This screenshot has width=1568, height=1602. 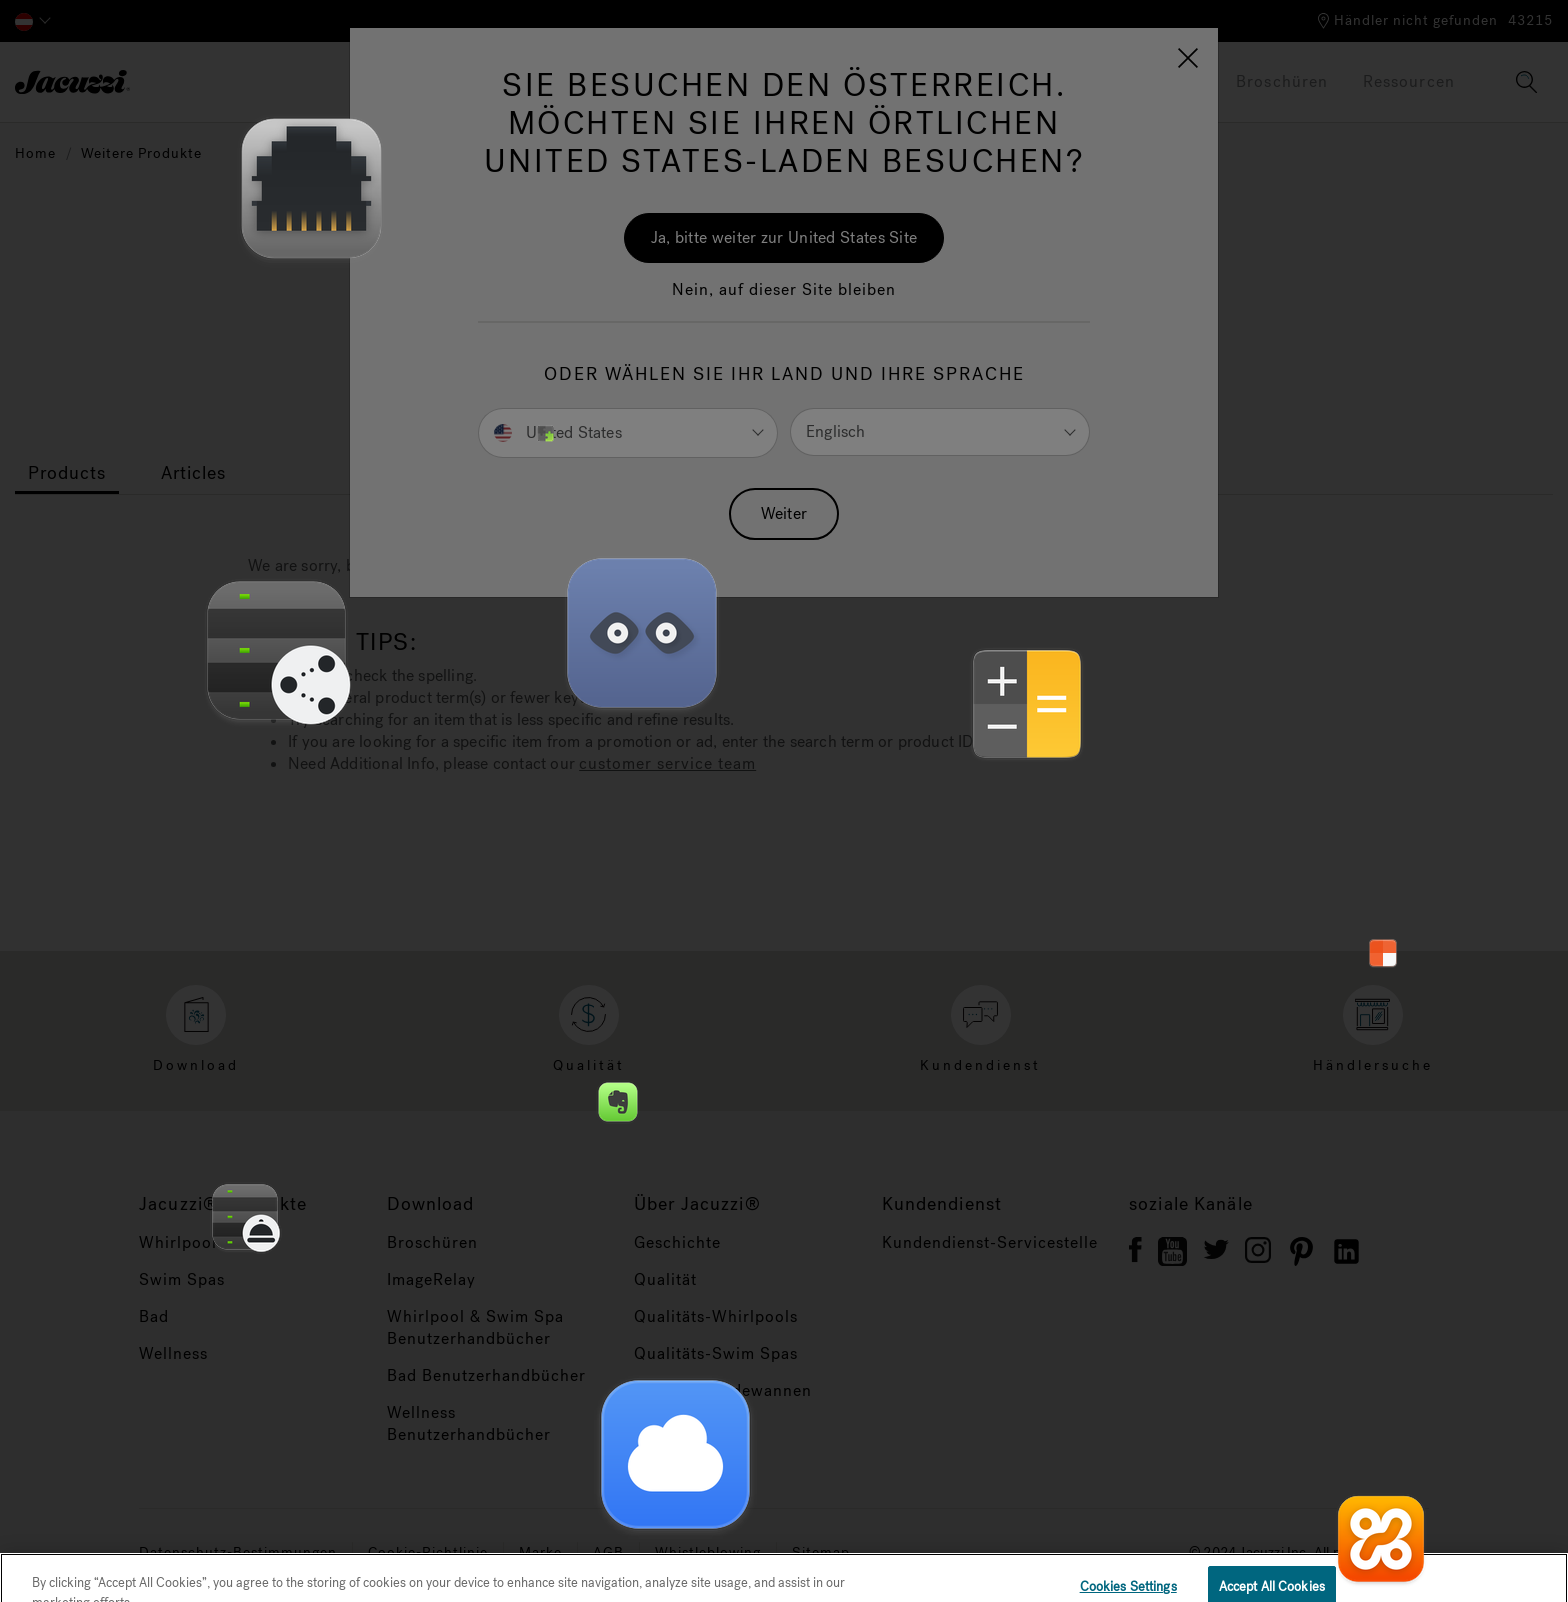 I want to click on configure network server discovery settings, so click(x=245, y=1217).